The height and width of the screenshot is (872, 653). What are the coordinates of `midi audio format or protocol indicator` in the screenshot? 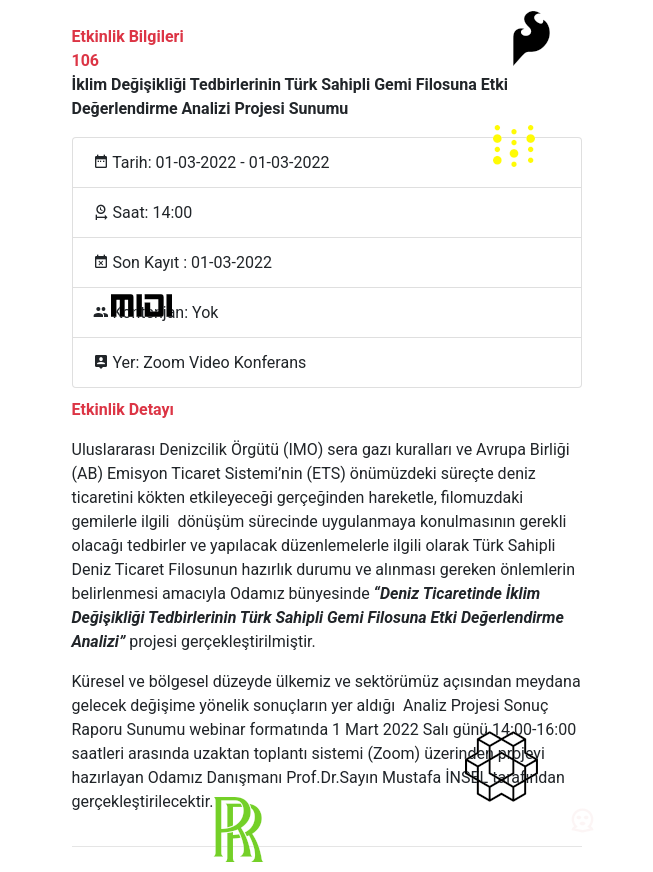 It's located at (141, 305).